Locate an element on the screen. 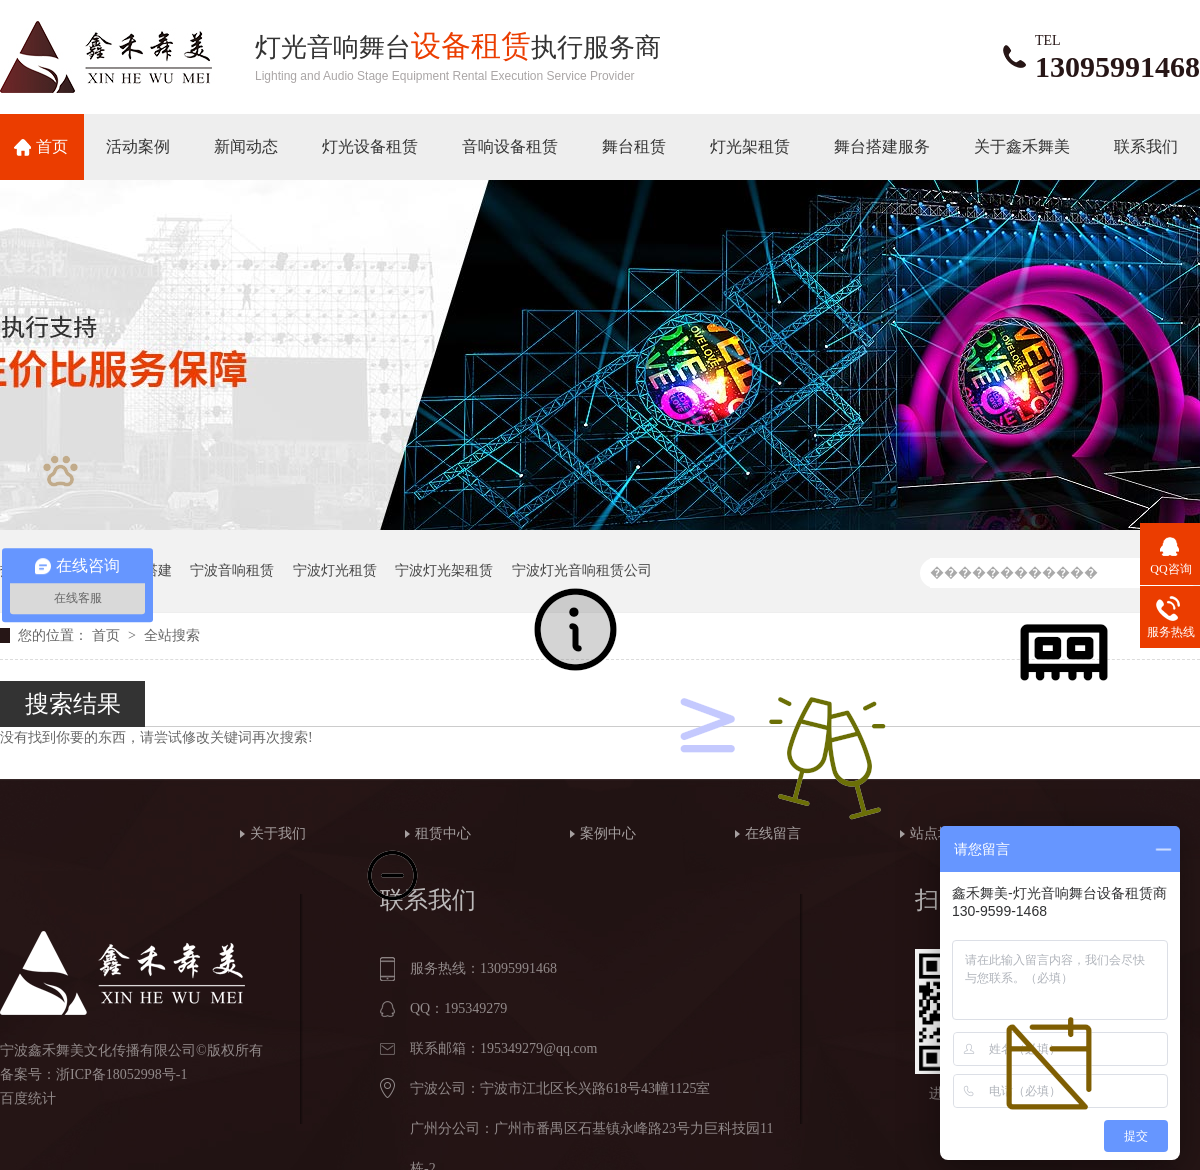 Image resolution: width=1200 pixels, height=1170 pixels. greater than or equal to mathematical operator is located at coordinates (706, 726).